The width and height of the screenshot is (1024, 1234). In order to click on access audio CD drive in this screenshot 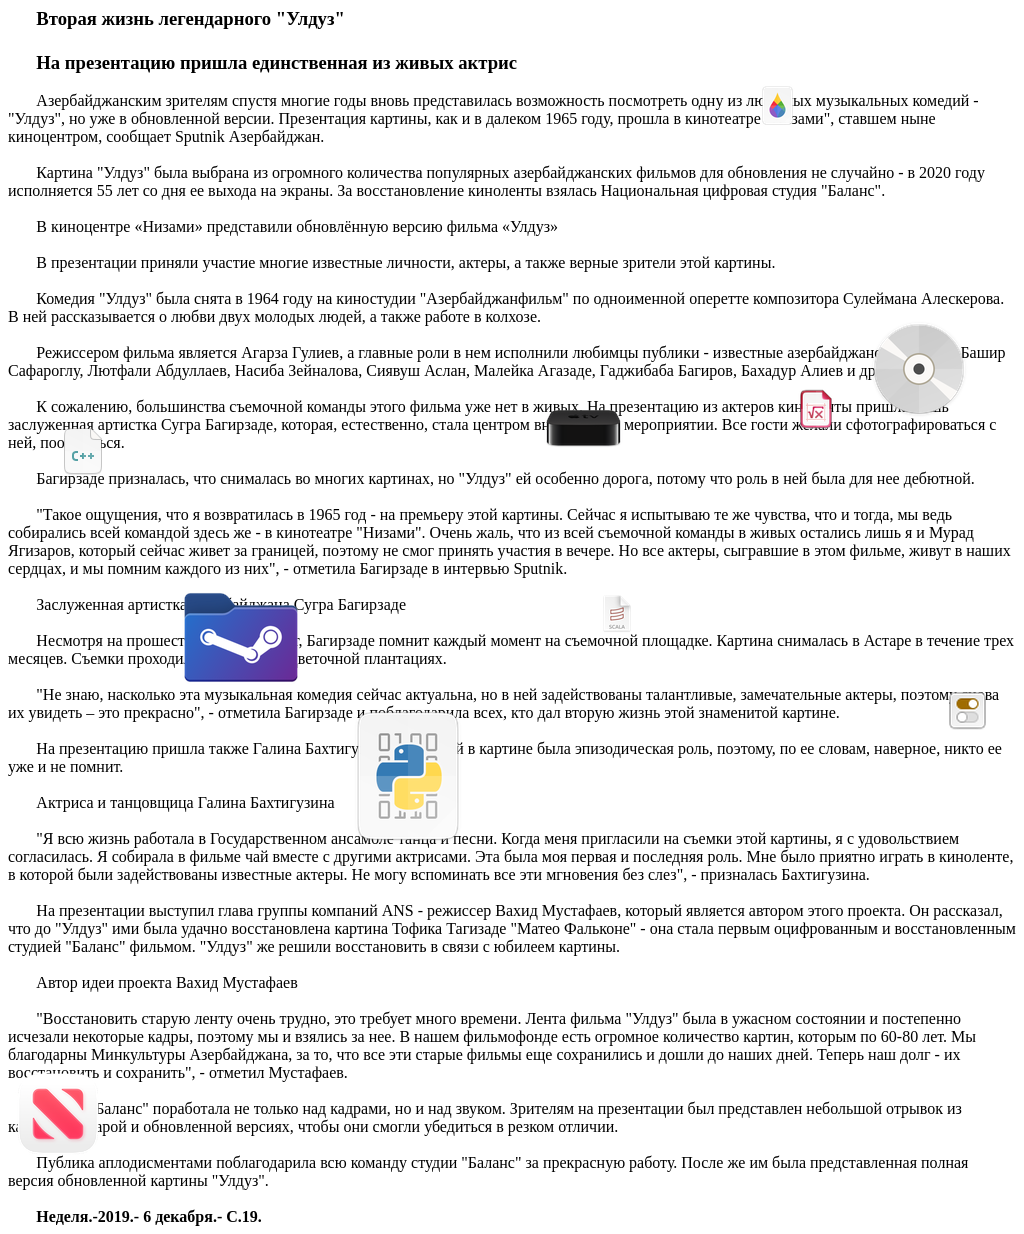, I will do `click(919, 369)`.